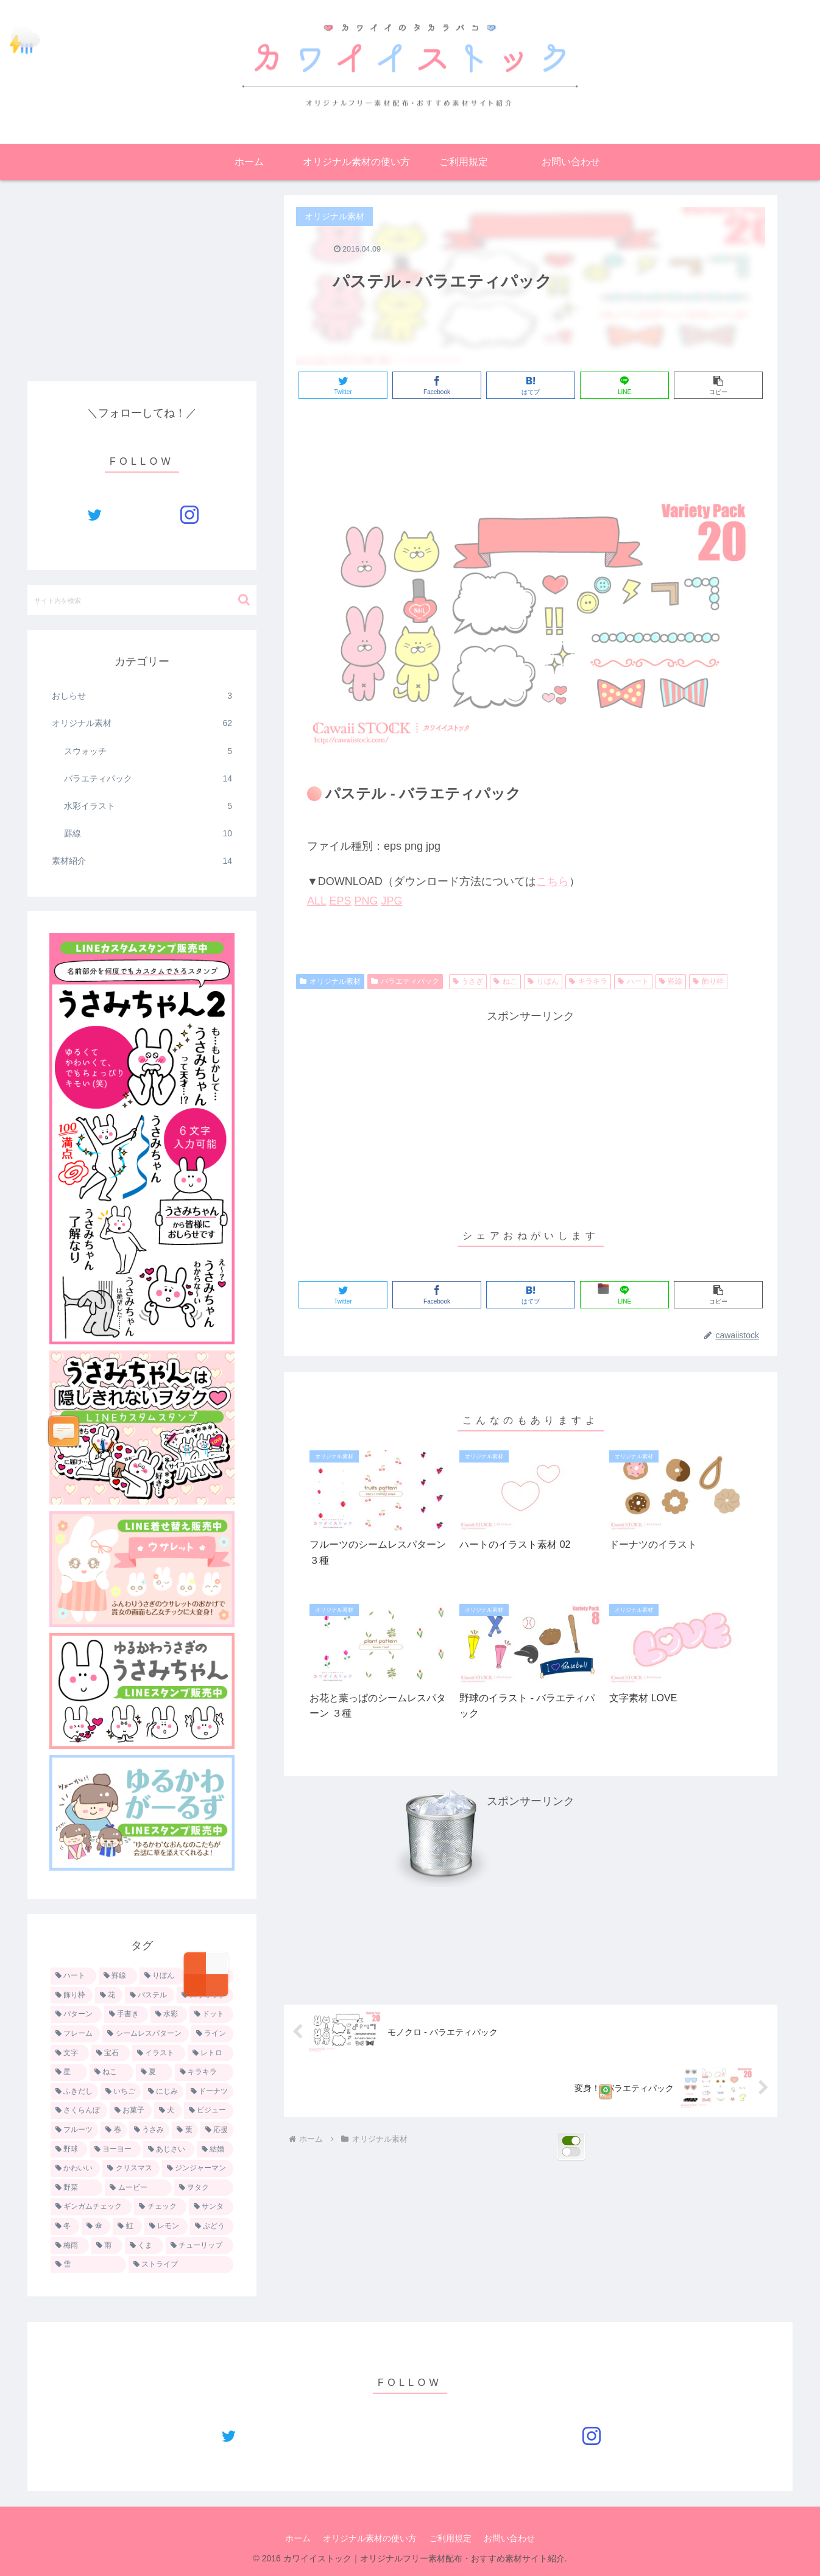 Image resolution: width=820 pixels, height=2576 pixels. Describe the element at coordinates (440, 1832) in the screenshot. I see `view items in your trash folder` at that location.